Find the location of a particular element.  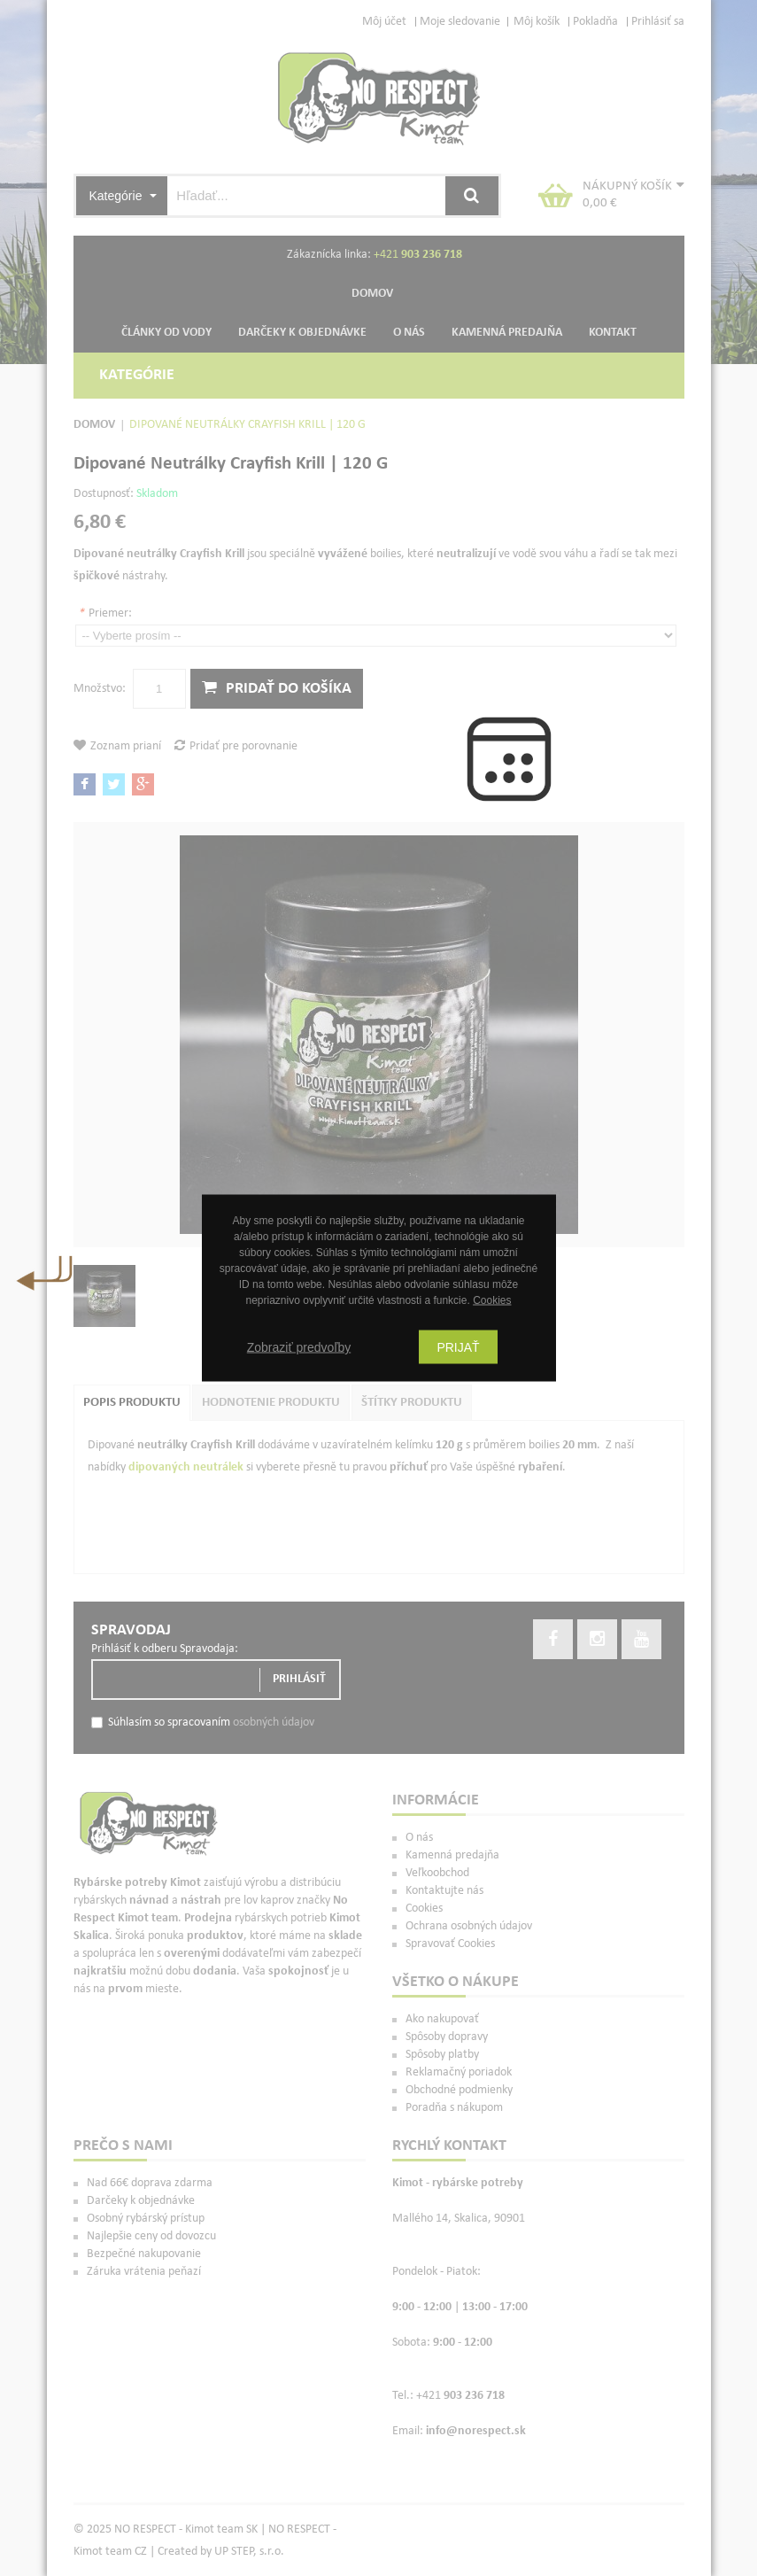

reply to all recipients in an email thread is located at coordinates (43, 1273).